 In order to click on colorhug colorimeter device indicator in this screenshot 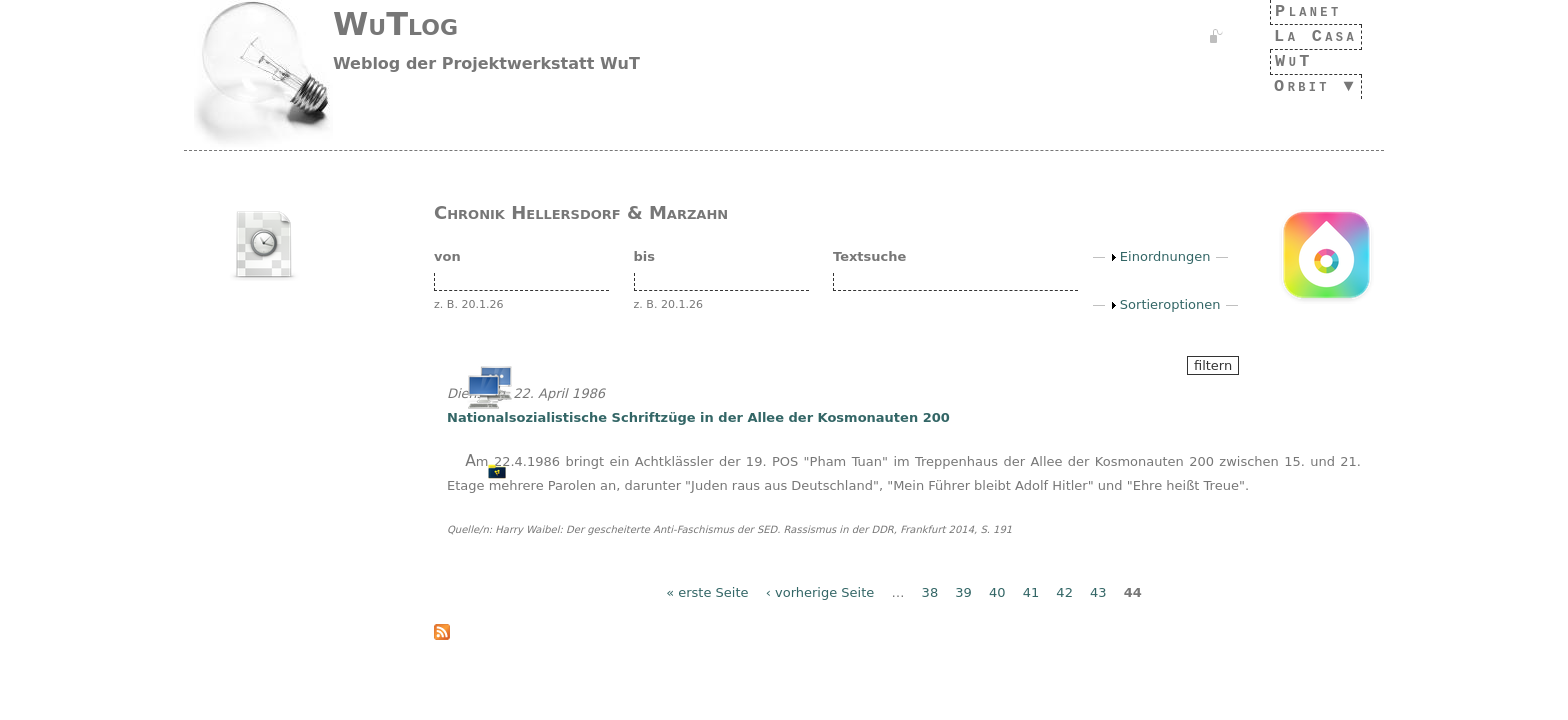, I will do `click(1216, 37)`.